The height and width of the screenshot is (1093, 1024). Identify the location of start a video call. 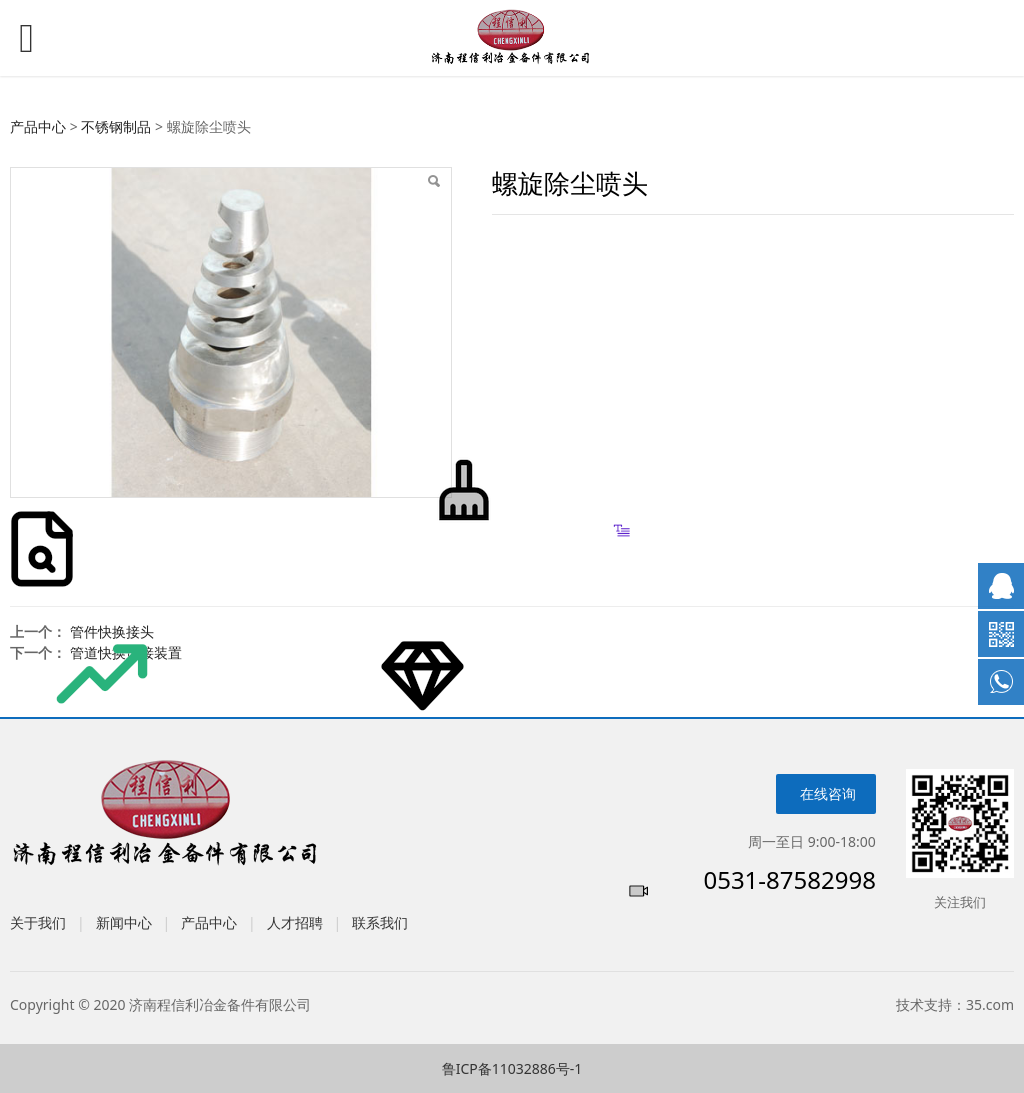
(638, 891).